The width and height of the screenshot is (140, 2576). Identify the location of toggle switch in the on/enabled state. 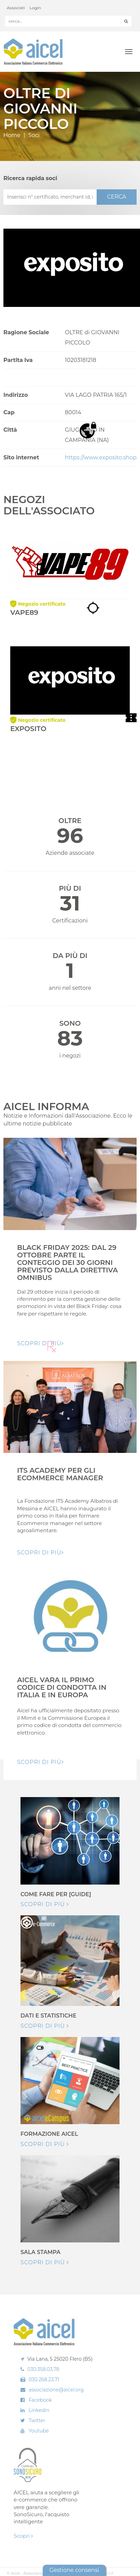
(40, 2048).